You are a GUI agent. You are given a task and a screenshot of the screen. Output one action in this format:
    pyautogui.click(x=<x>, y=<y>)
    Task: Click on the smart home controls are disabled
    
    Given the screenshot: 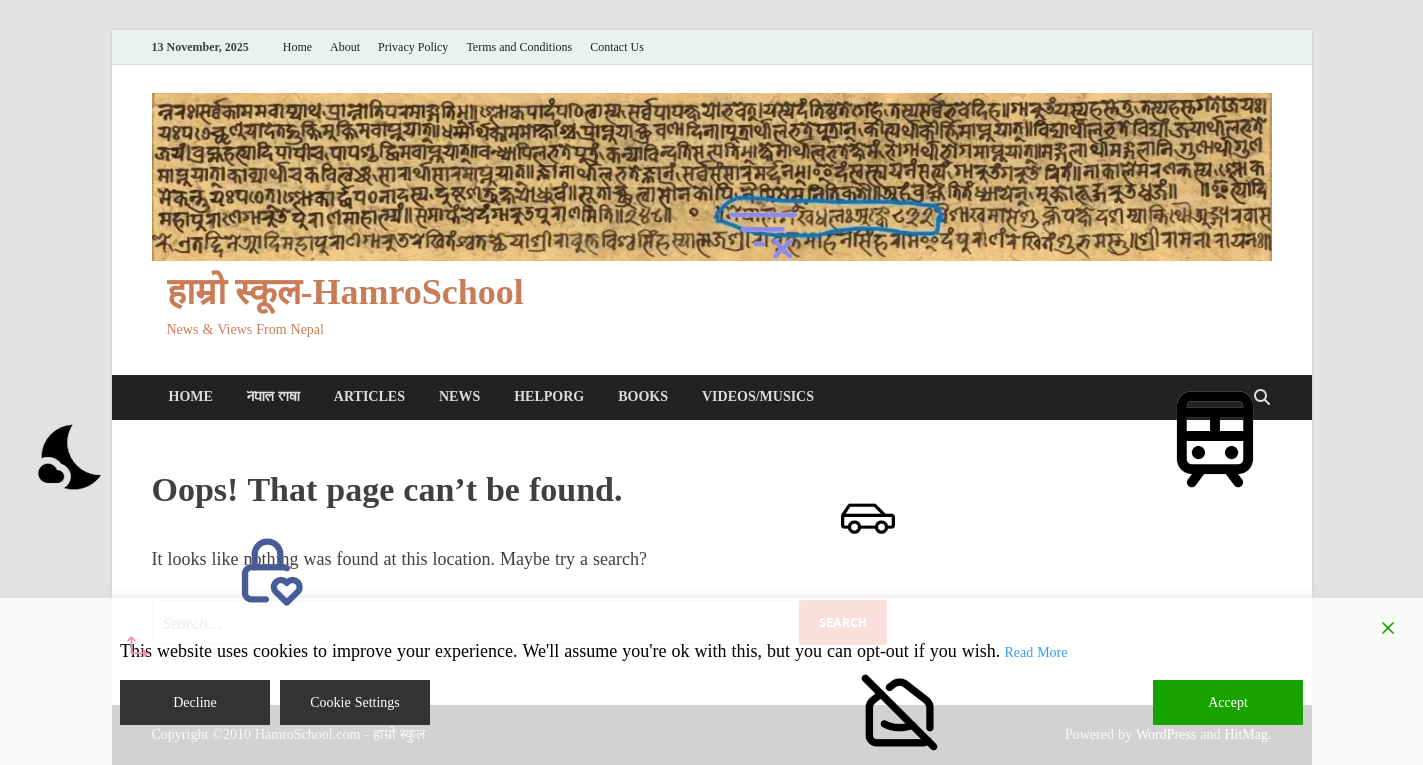 What is the action you would take?
    pyautogui.click(x=899, y=712)
    